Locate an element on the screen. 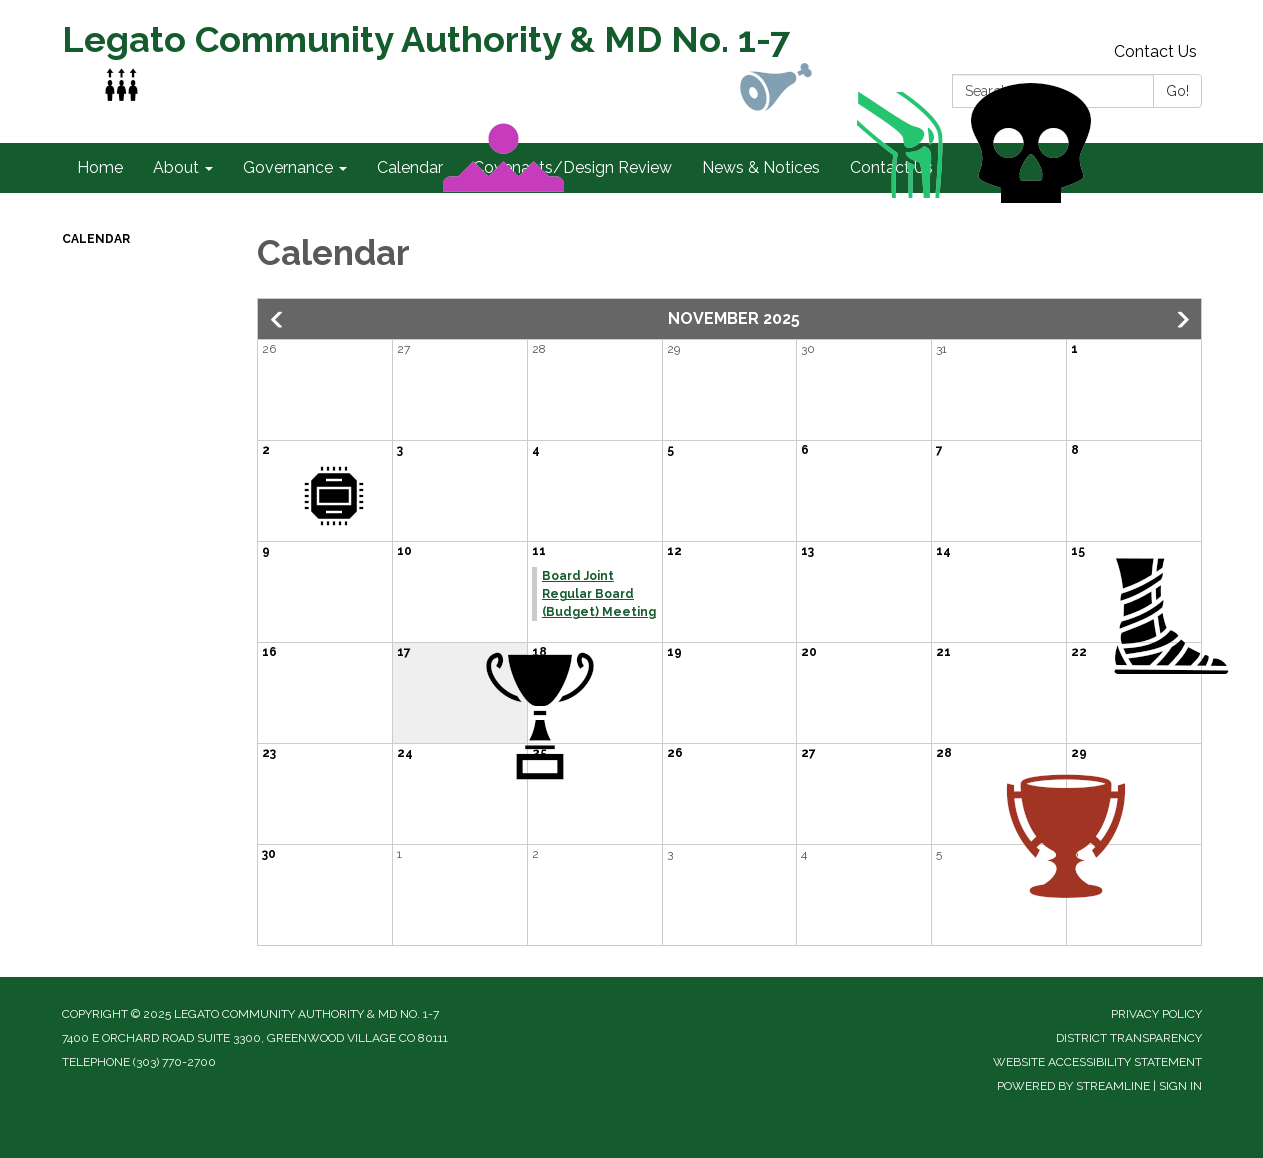  food item in a game inventory is located at coordinates (776, 87).